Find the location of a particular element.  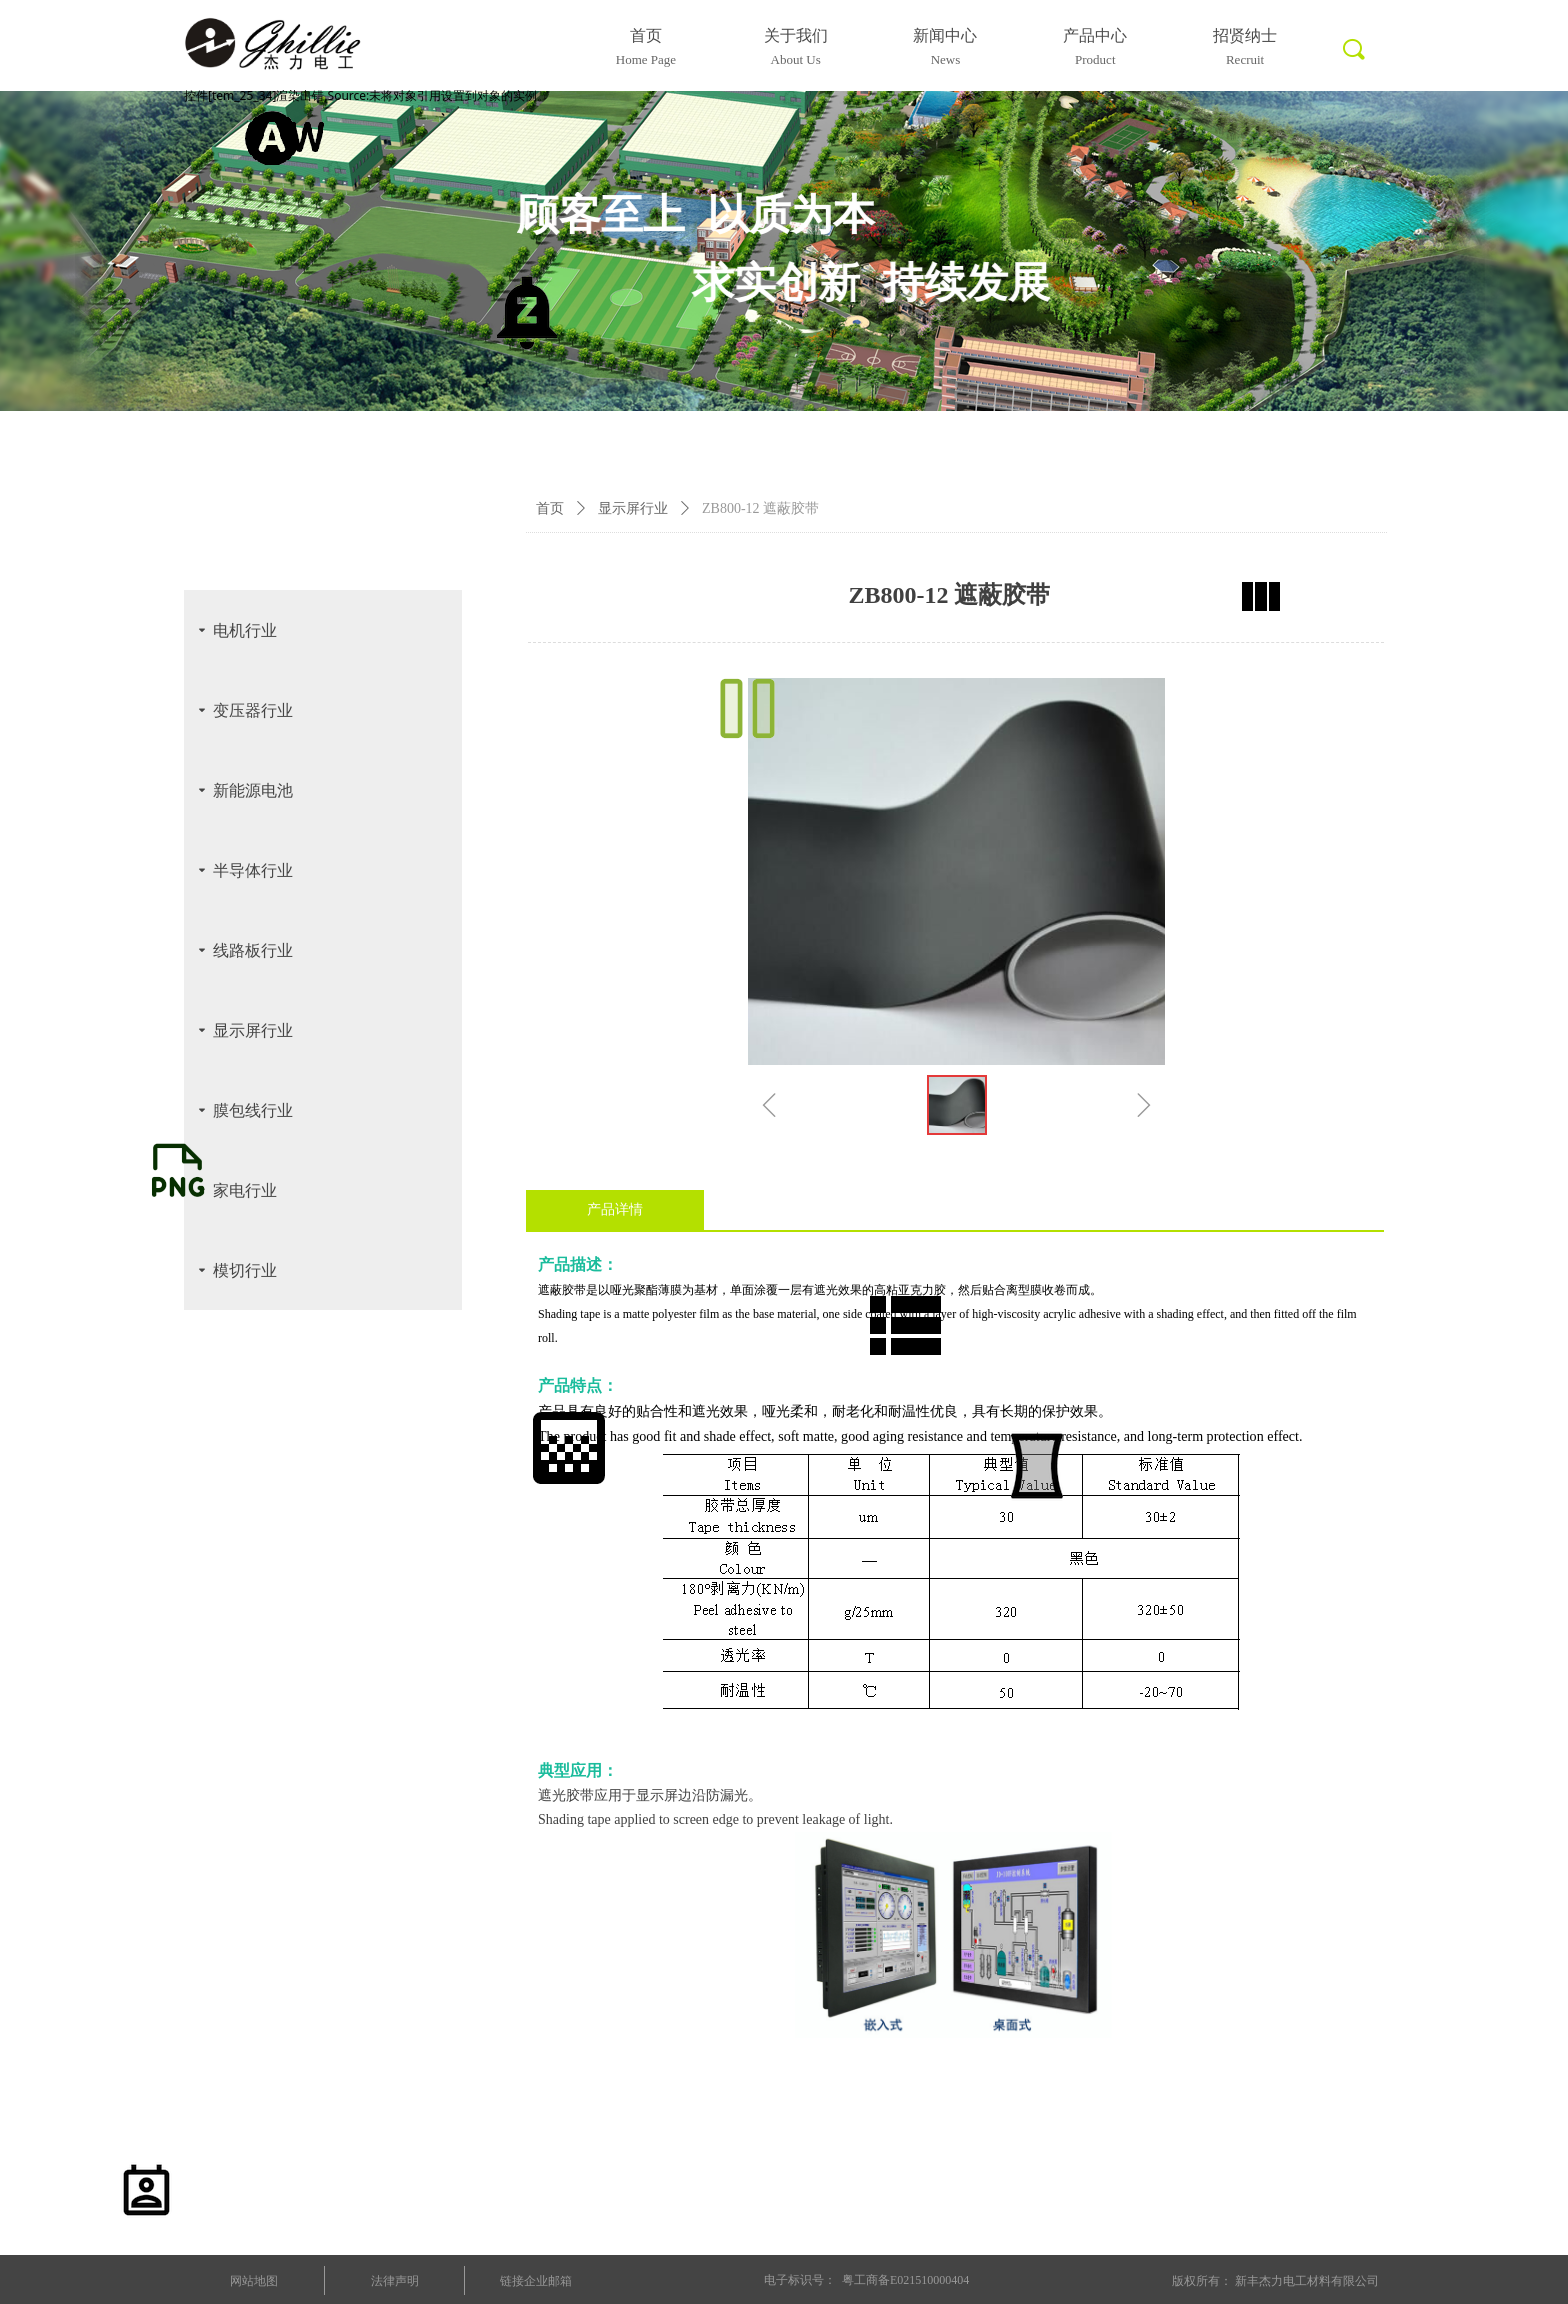

switch to list view is located at coordinates (907, 1325).